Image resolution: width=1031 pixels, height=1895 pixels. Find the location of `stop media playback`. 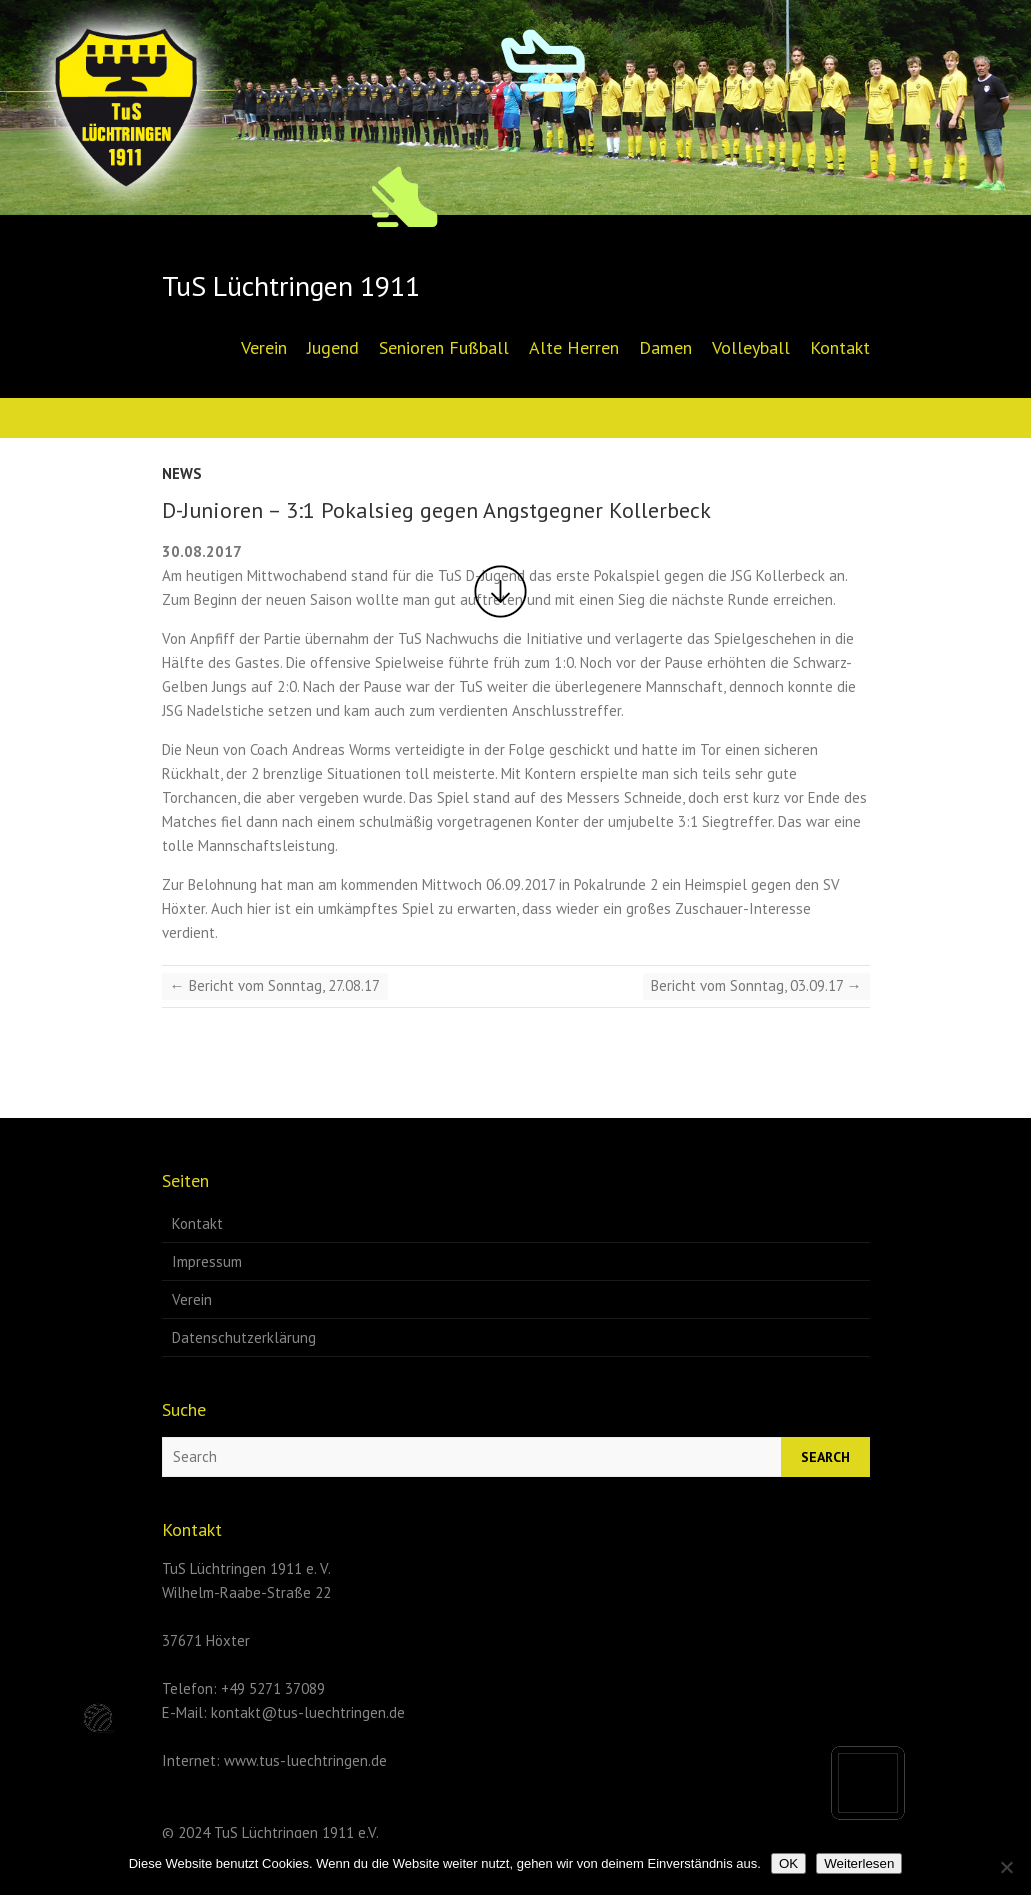

stop media playback is located at coordinates (868, 1783).